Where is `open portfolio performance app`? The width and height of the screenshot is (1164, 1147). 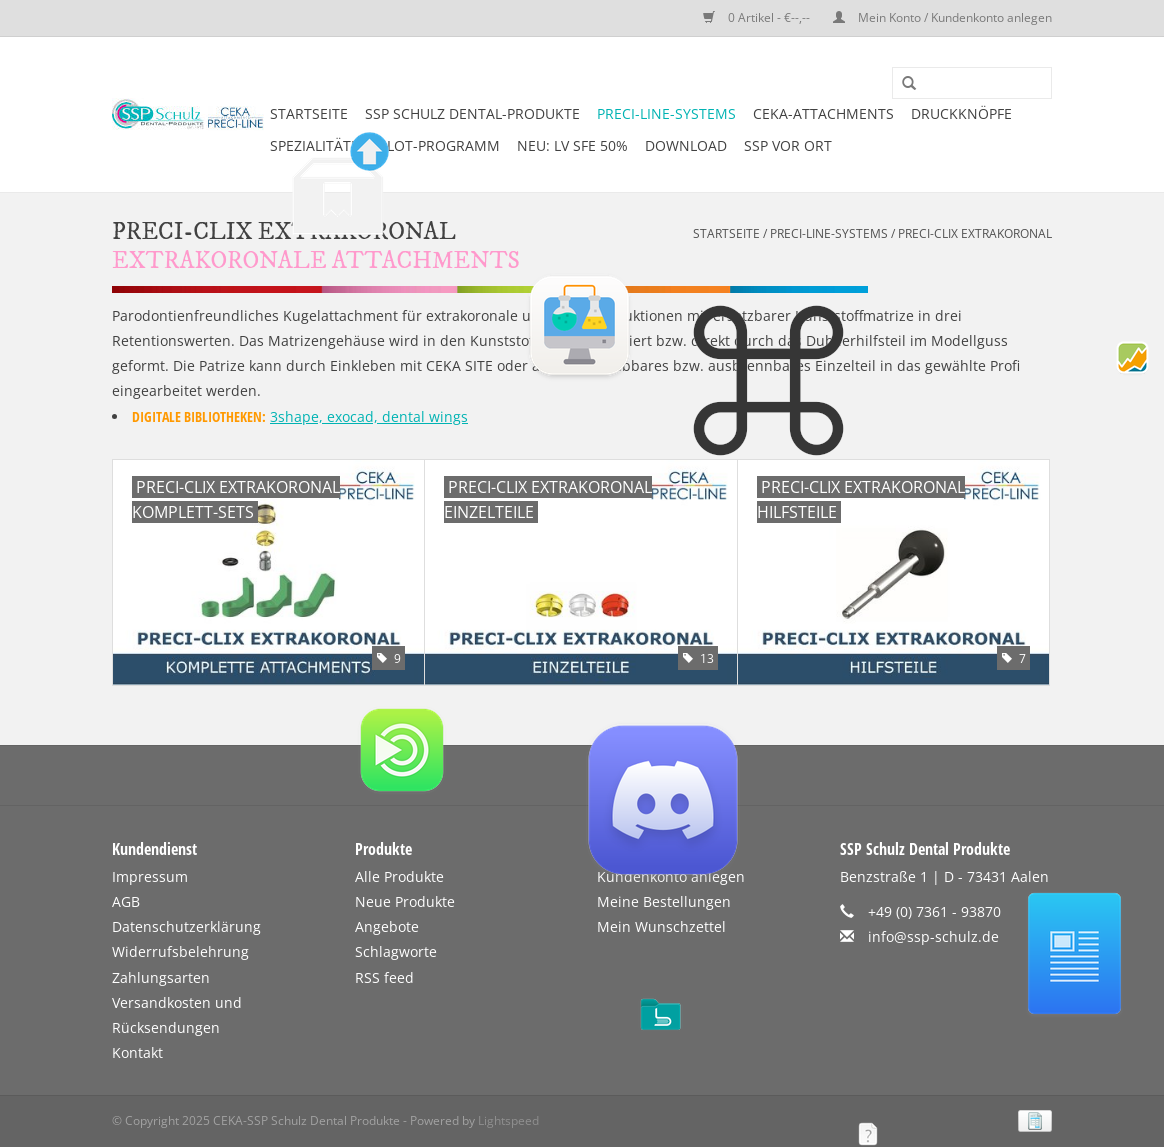 open portfolio performance app is located at coordinates (1132, 357).